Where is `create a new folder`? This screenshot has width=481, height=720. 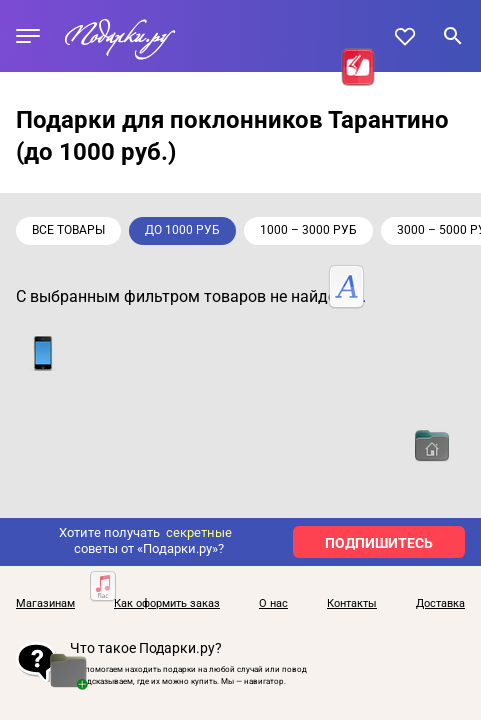 create a new folder is located at coordinates (68, 670).